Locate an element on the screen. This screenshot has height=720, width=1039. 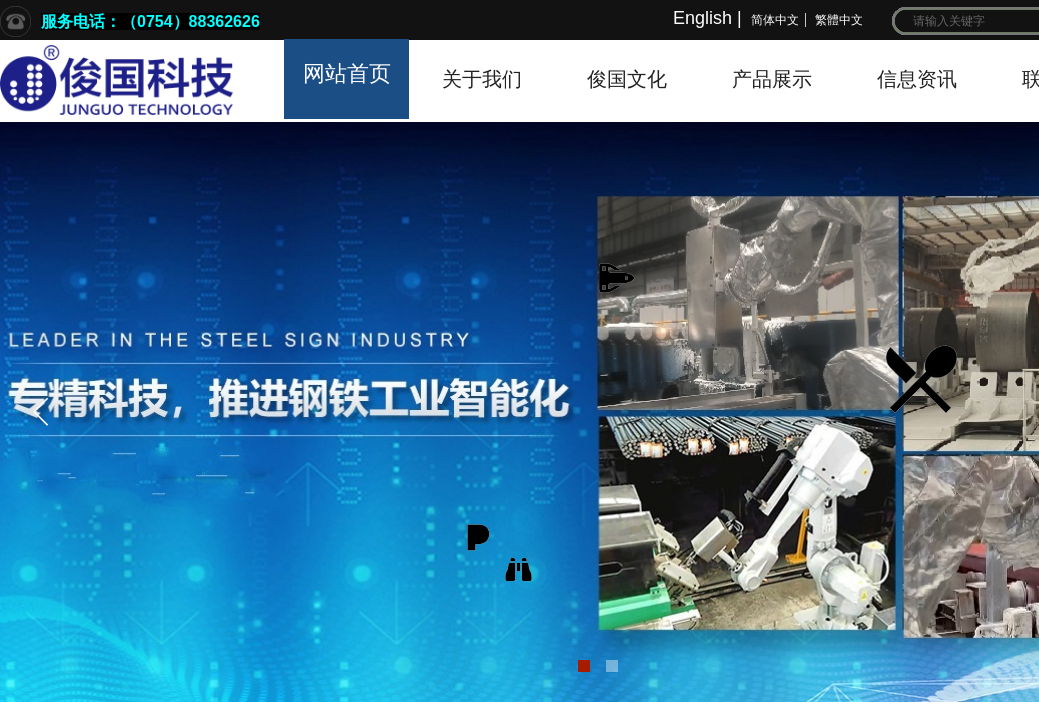
find nearby restaurants is located at coordinates (920, 378).